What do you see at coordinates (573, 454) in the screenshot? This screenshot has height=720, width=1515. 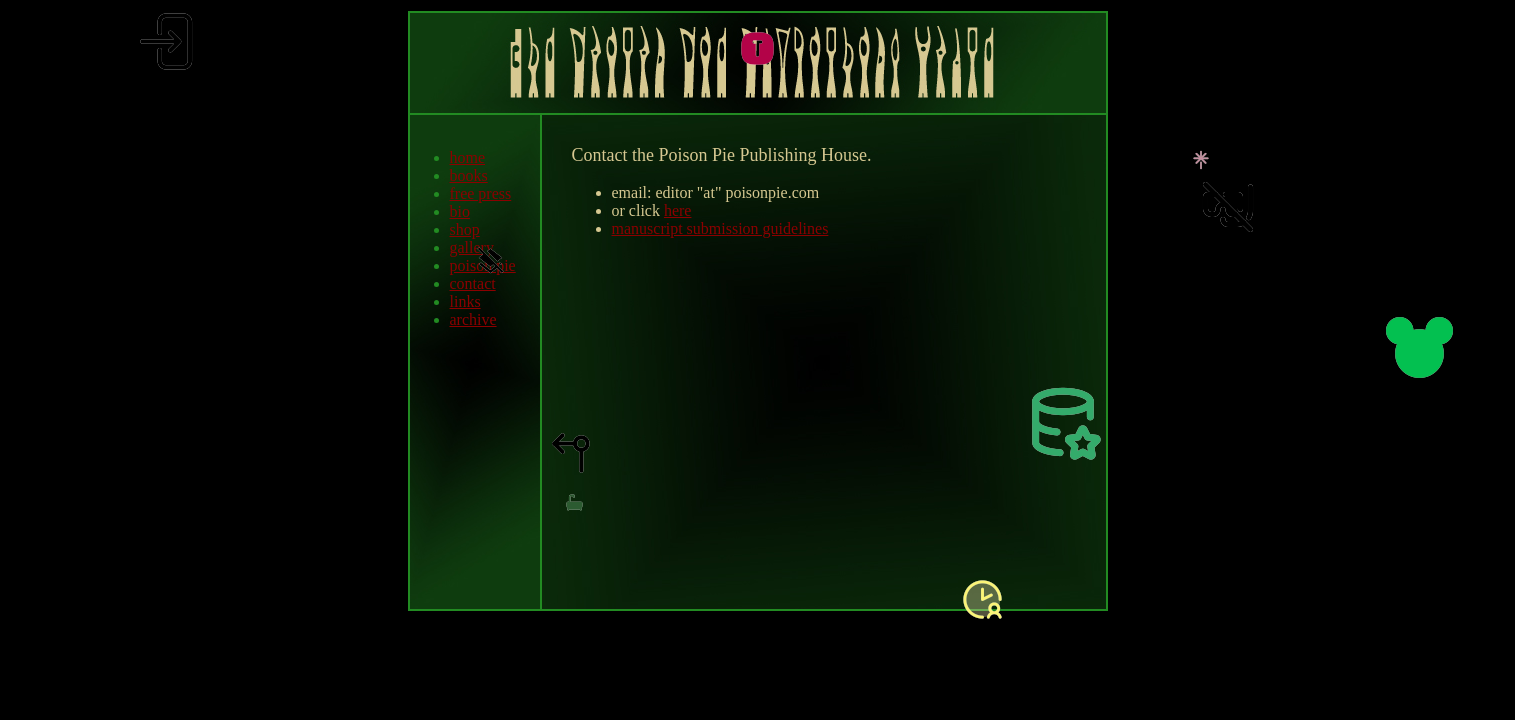 I see `take the left exit at the roundabout` at bounding box center [573, 454].